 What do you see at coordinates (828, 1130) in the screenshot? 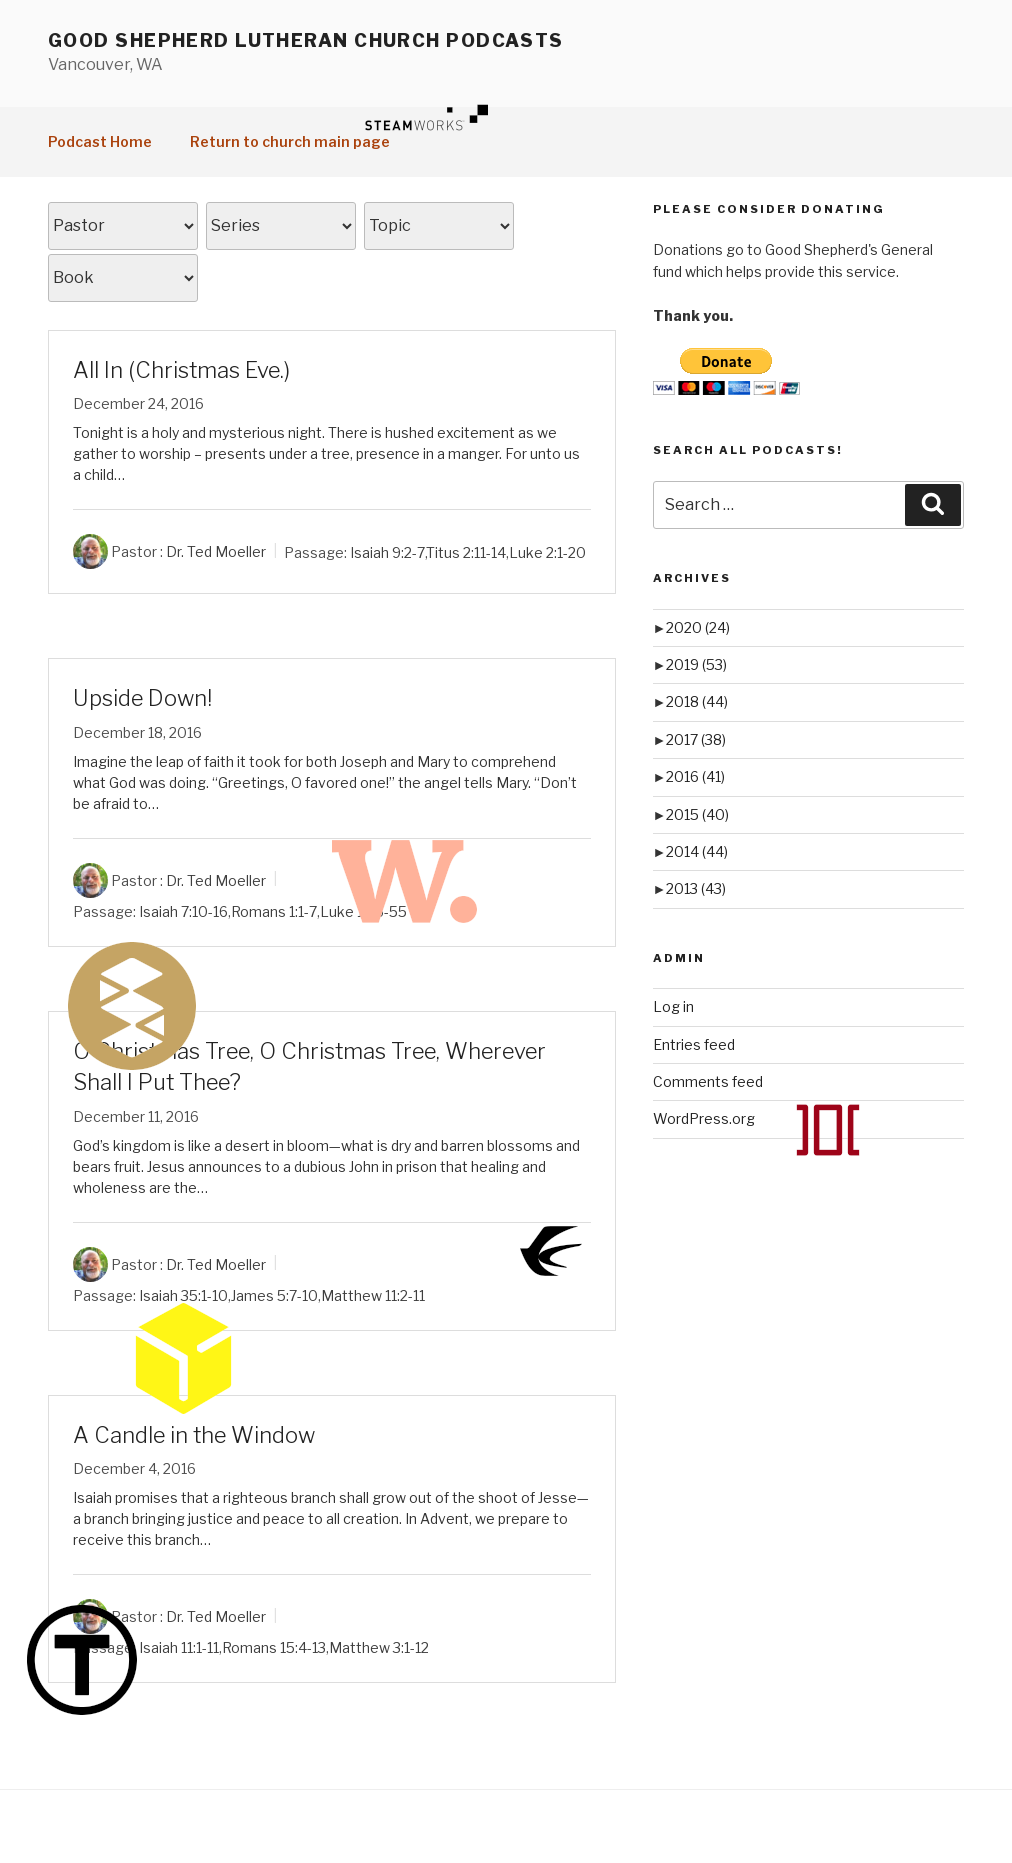
I see `switch to carousel view mode` at bounding box center [828, 1130].